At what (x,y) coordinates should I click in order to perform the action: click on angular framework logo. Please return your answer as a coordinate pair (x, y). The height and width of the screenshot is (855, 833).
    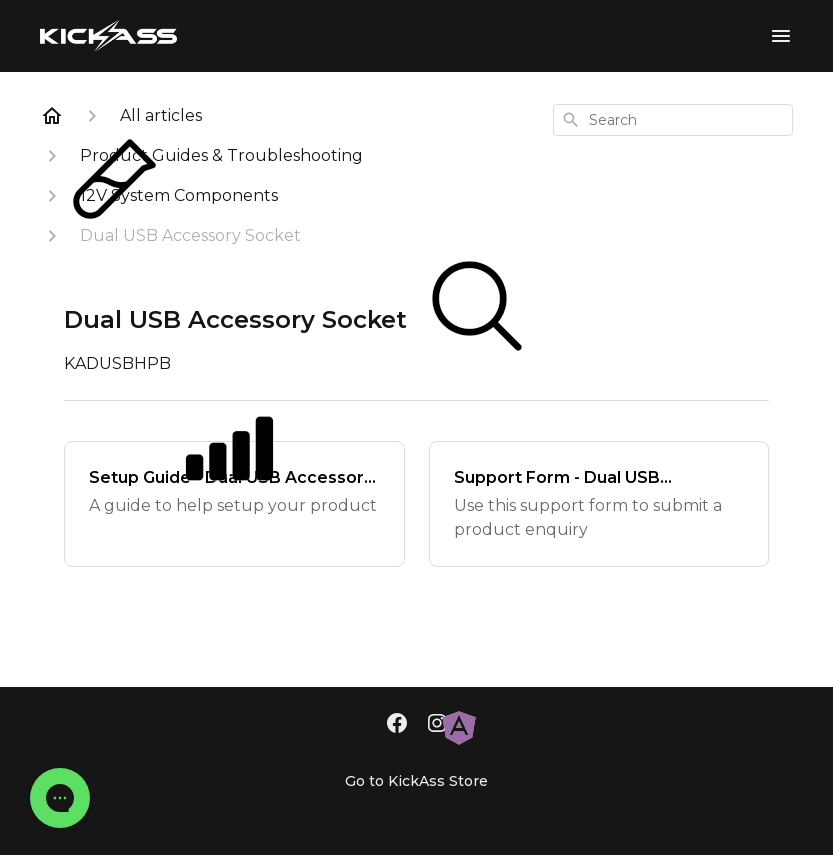
    Looking at the image, I should click on (459, 728).